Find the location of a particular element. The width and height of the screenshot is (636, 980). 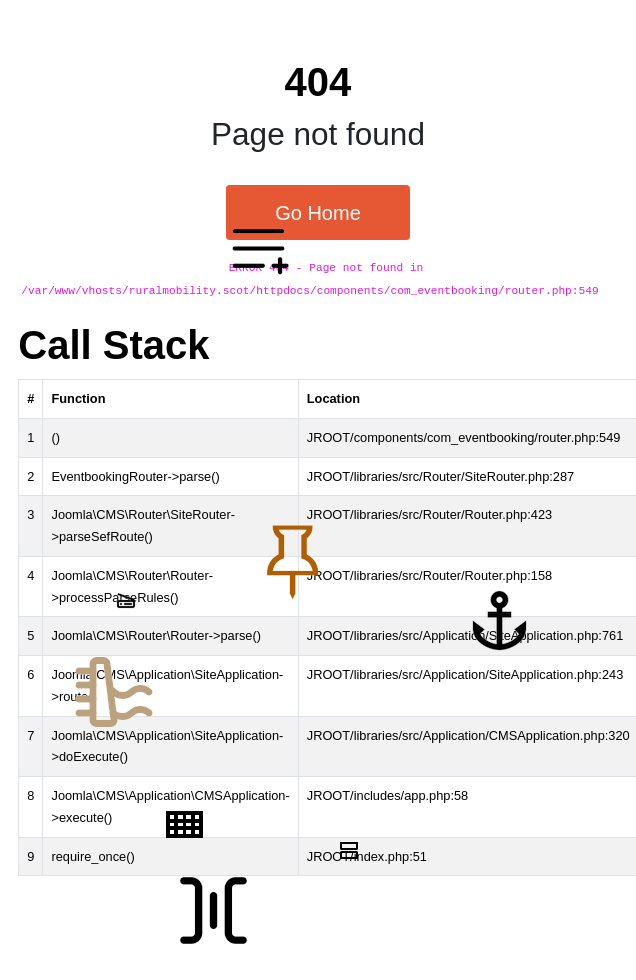

anchor a position or element in place is located at coordinates (499, 620).